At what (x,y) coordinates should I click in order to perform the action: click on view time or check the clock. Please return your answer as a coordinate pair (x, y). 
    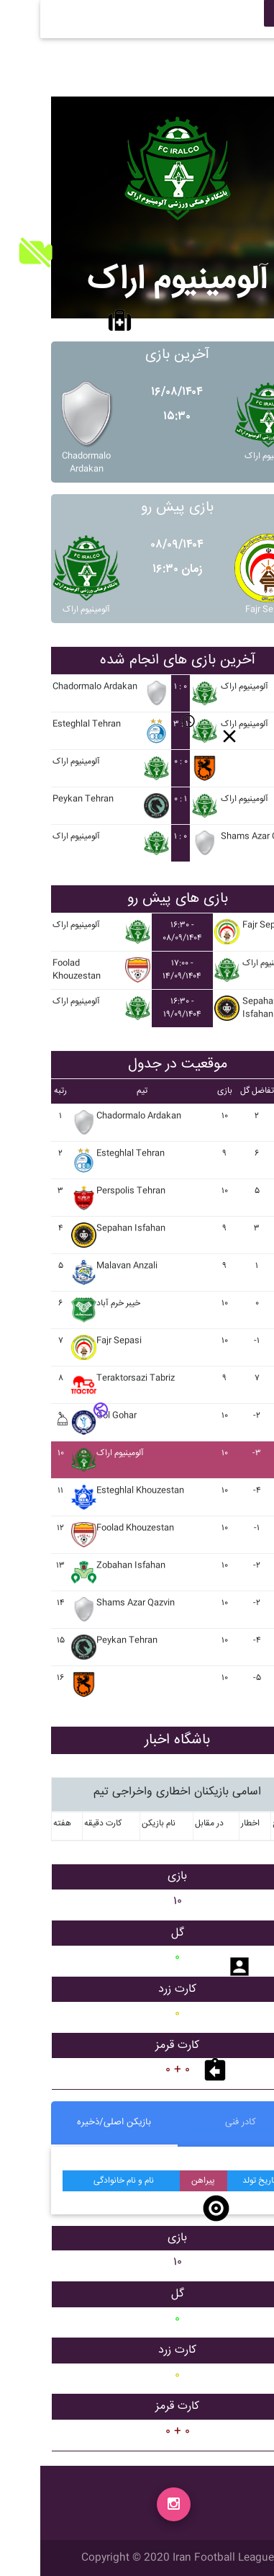
    Looking at the image, I should click on (188, 721).